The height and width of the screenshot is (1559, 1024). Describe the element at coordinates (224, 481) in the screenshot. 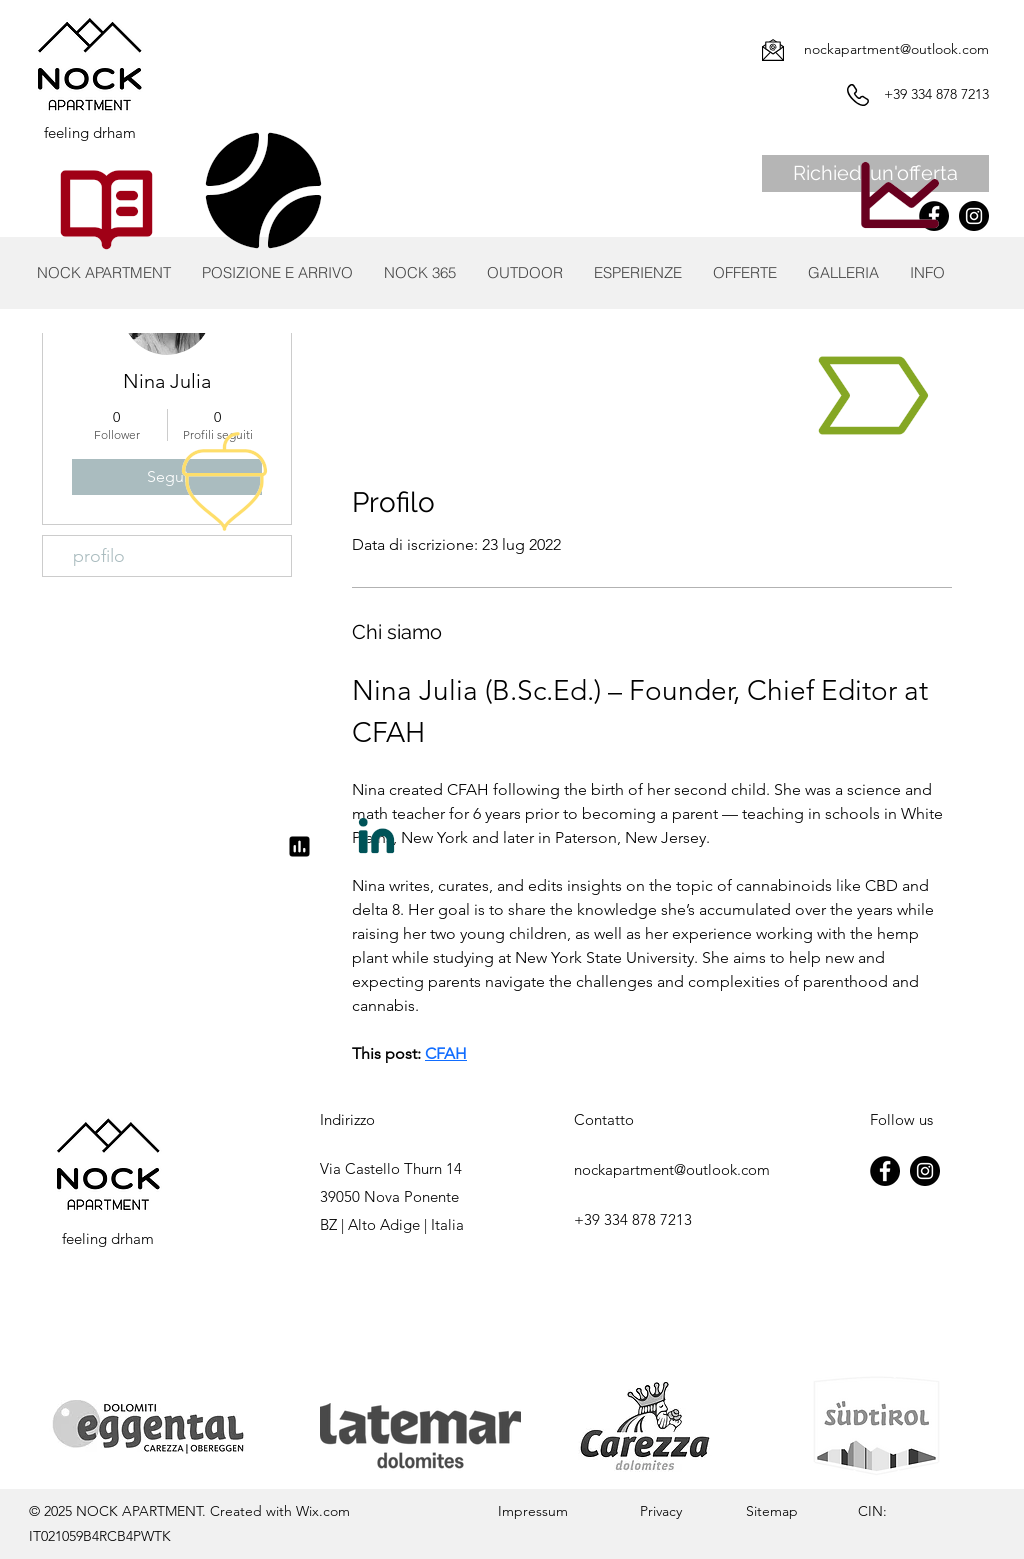

I see `nature or outdoors category indicator` at that location.